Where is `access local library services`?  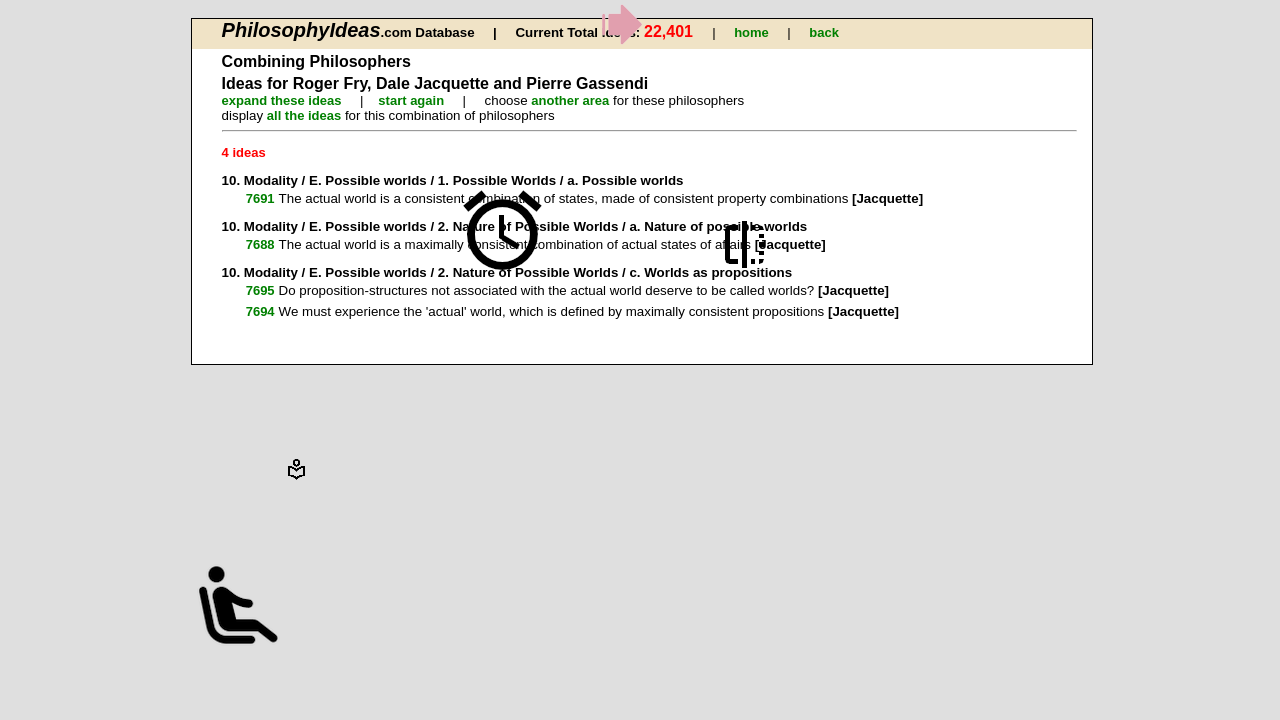
access local library services is located at coordinates (296, 469).